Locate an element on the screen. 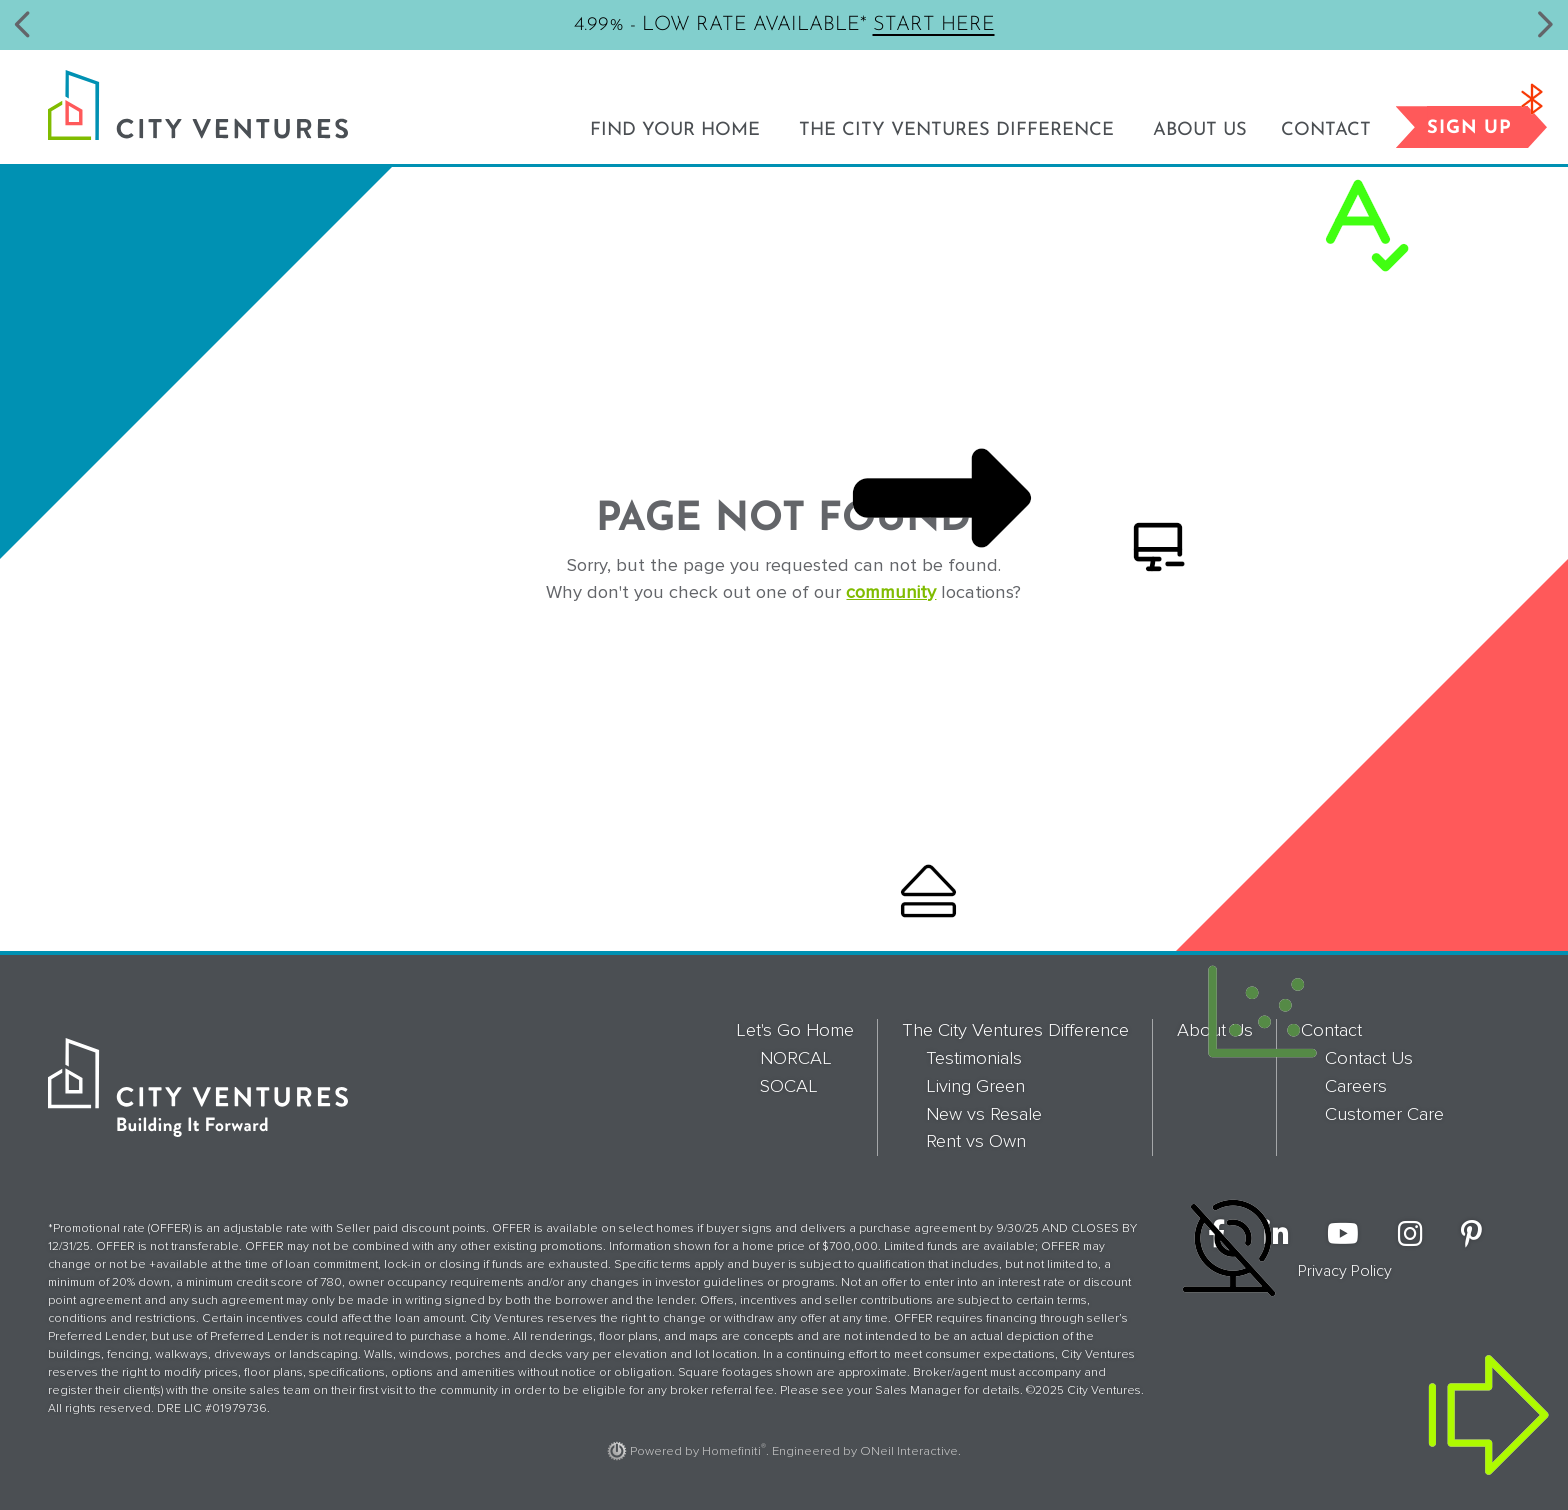 The image size is (1568, 1510). eject media or disc from device is located at coordinates (928, 894).